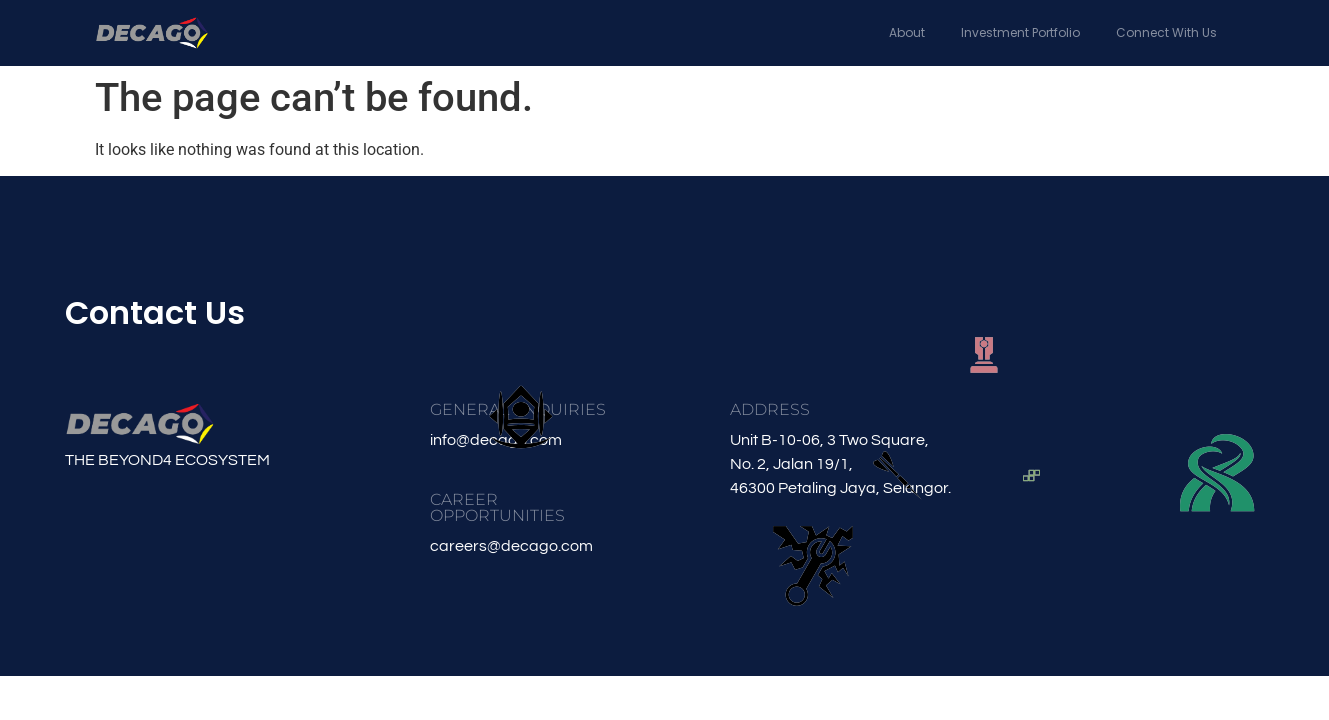 The image size is (1329, 720). Describe the element at coordinates (897, 475) in the screenshot. I see `play darts or dart-themed game` at that location.